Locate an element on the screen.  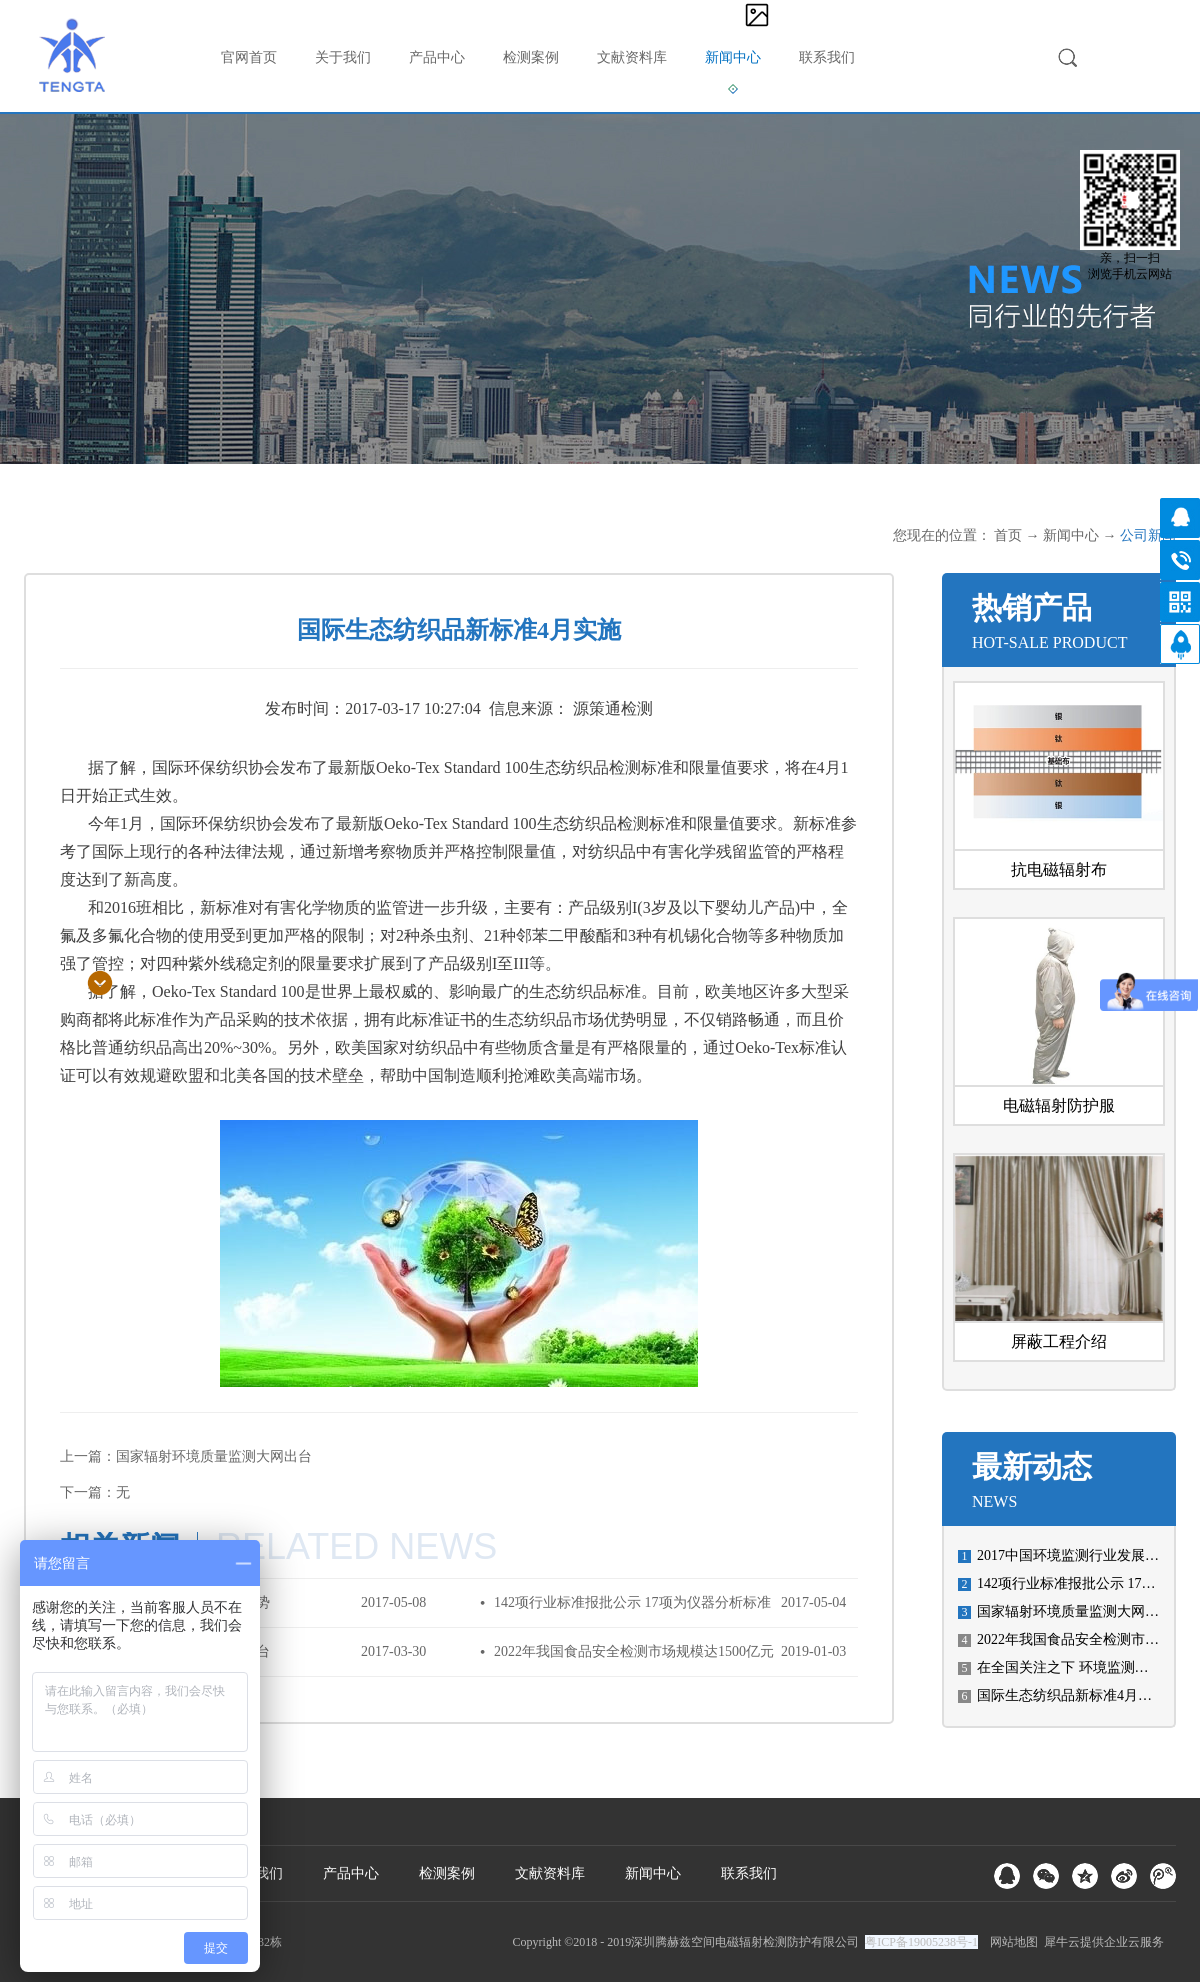
view image or photo is located at coordinates (757, 15).